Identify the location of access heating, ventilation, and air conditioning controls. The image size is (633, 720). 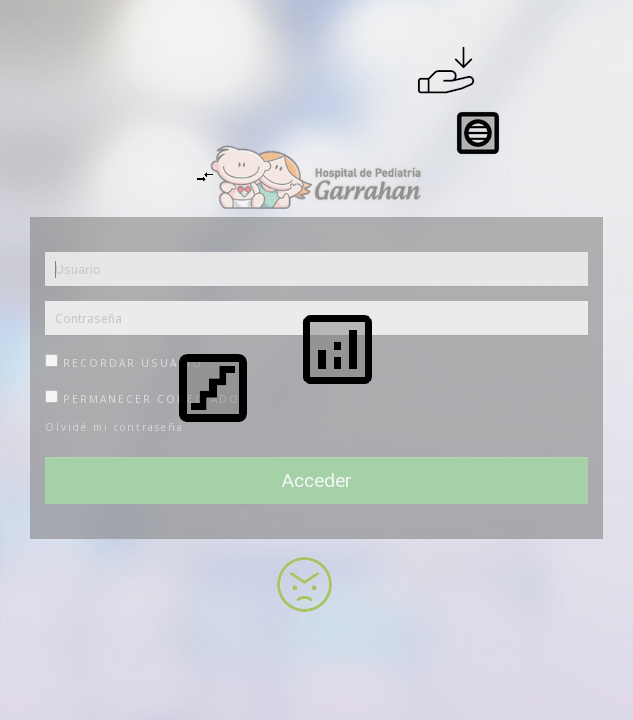
(478, 133).